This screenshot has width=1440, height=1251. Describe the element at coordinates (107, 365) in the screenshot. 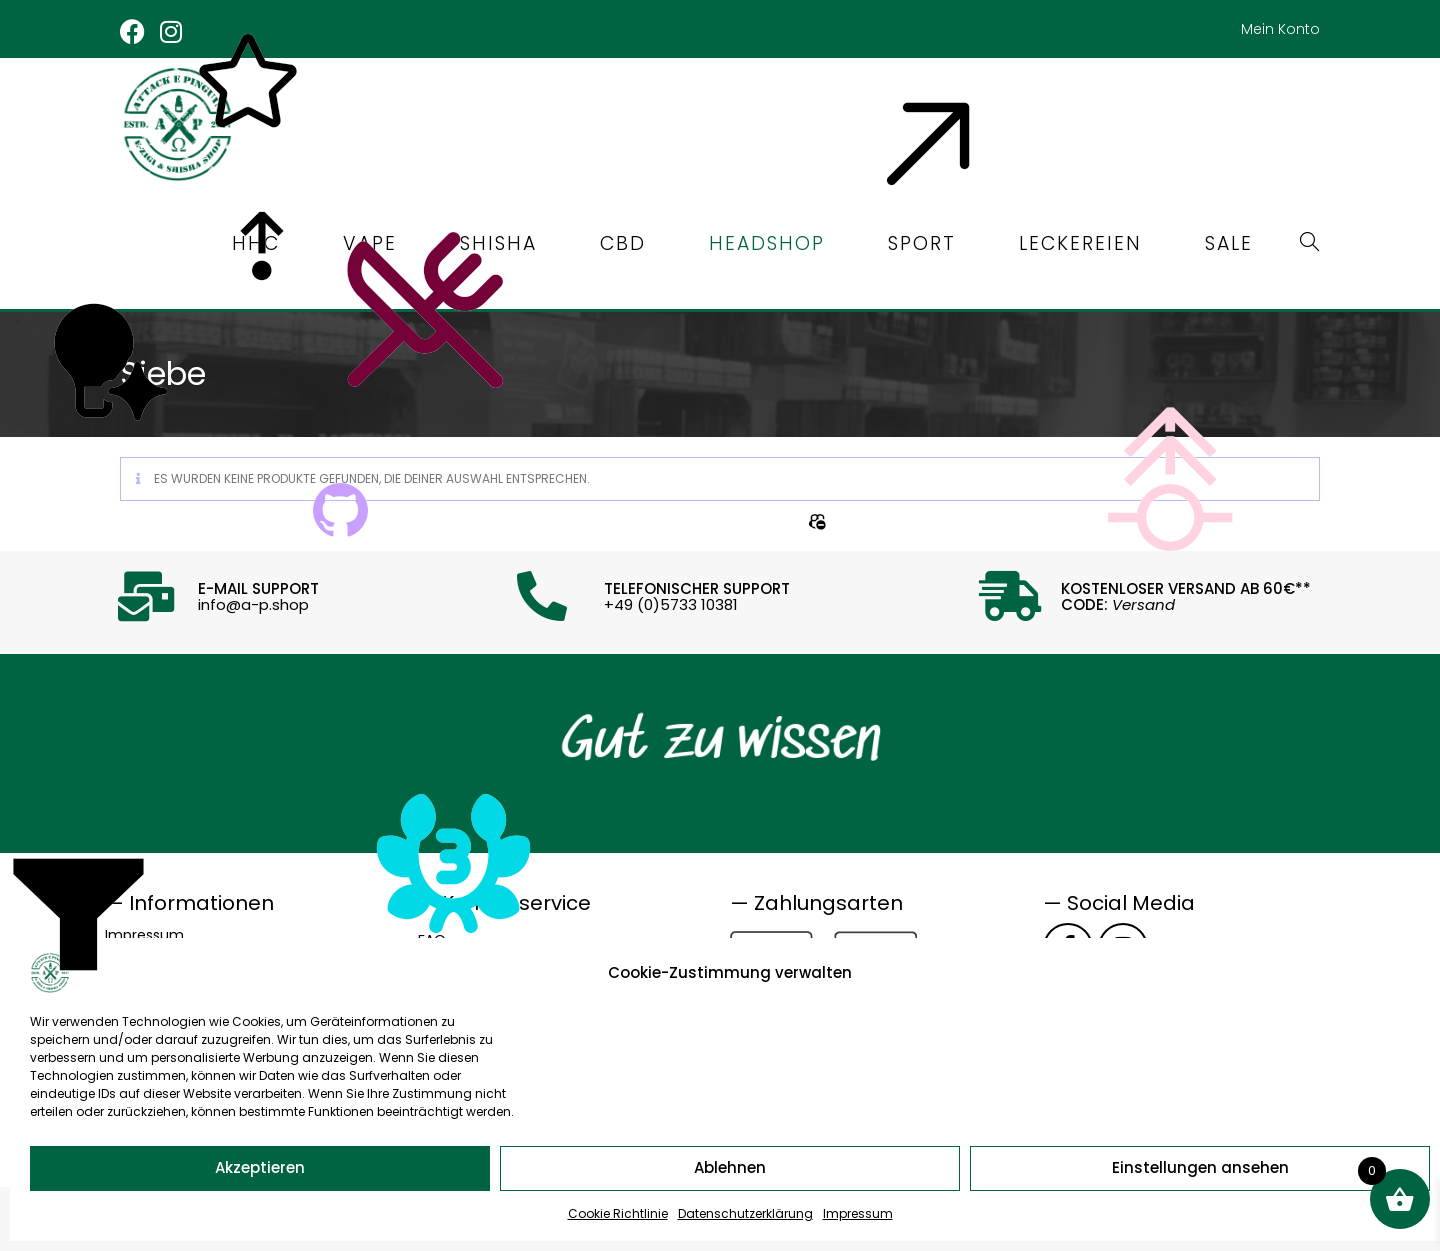

I see `access AI-powered suggestions or insights` at that location.